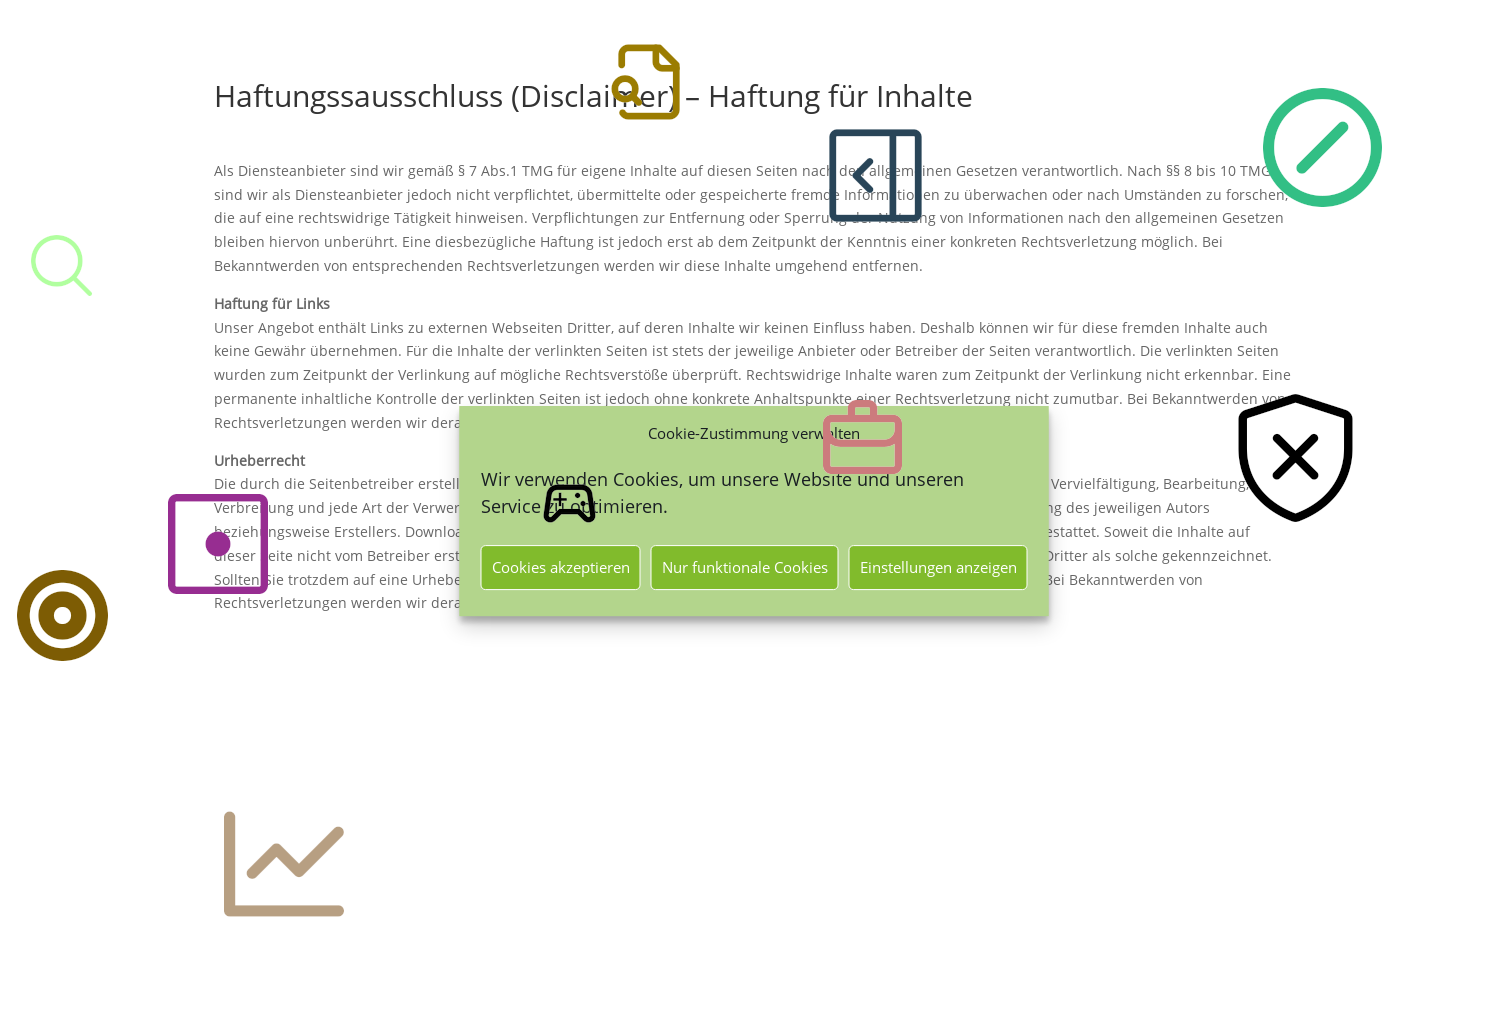 This screenshot has height=1022, width=1508. I want to click on indicates a modified file in a diff view, so click(218, 544).